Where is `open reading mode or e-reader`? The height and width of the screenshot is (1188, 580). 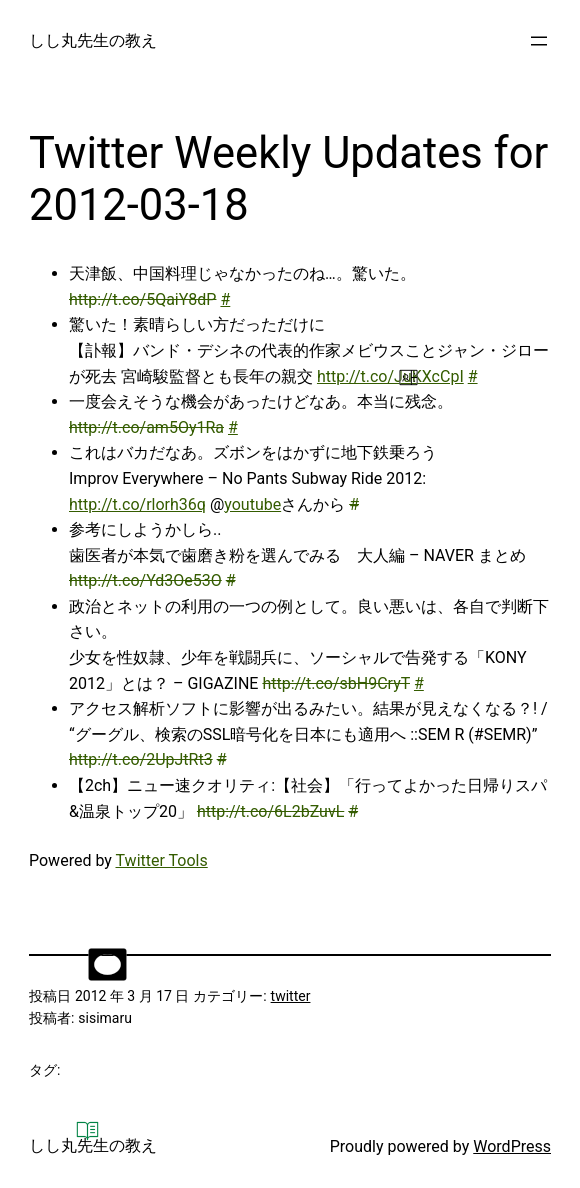 open reading mode or e-reader is located at coordinates (87, 1129).